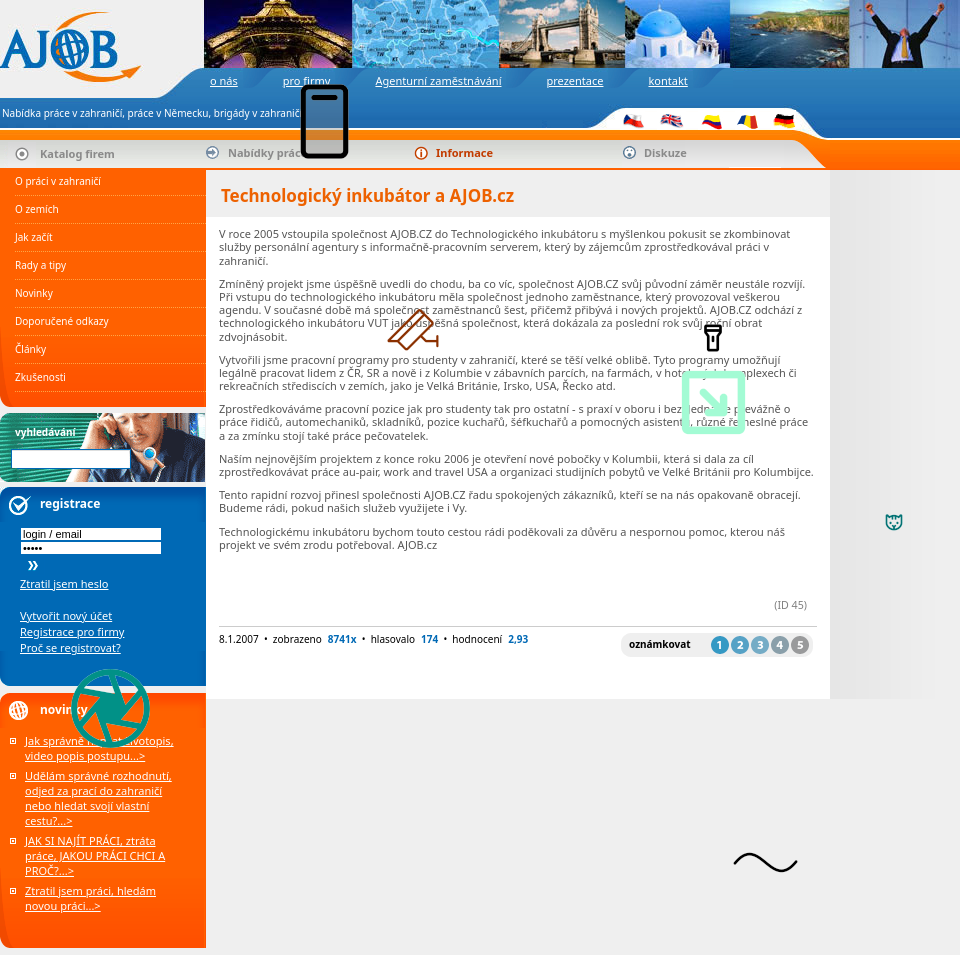 The image size is (960, 955). Describe the element at coordinates (110, 708) in the screenshot. I see `open camera settings` at that location.